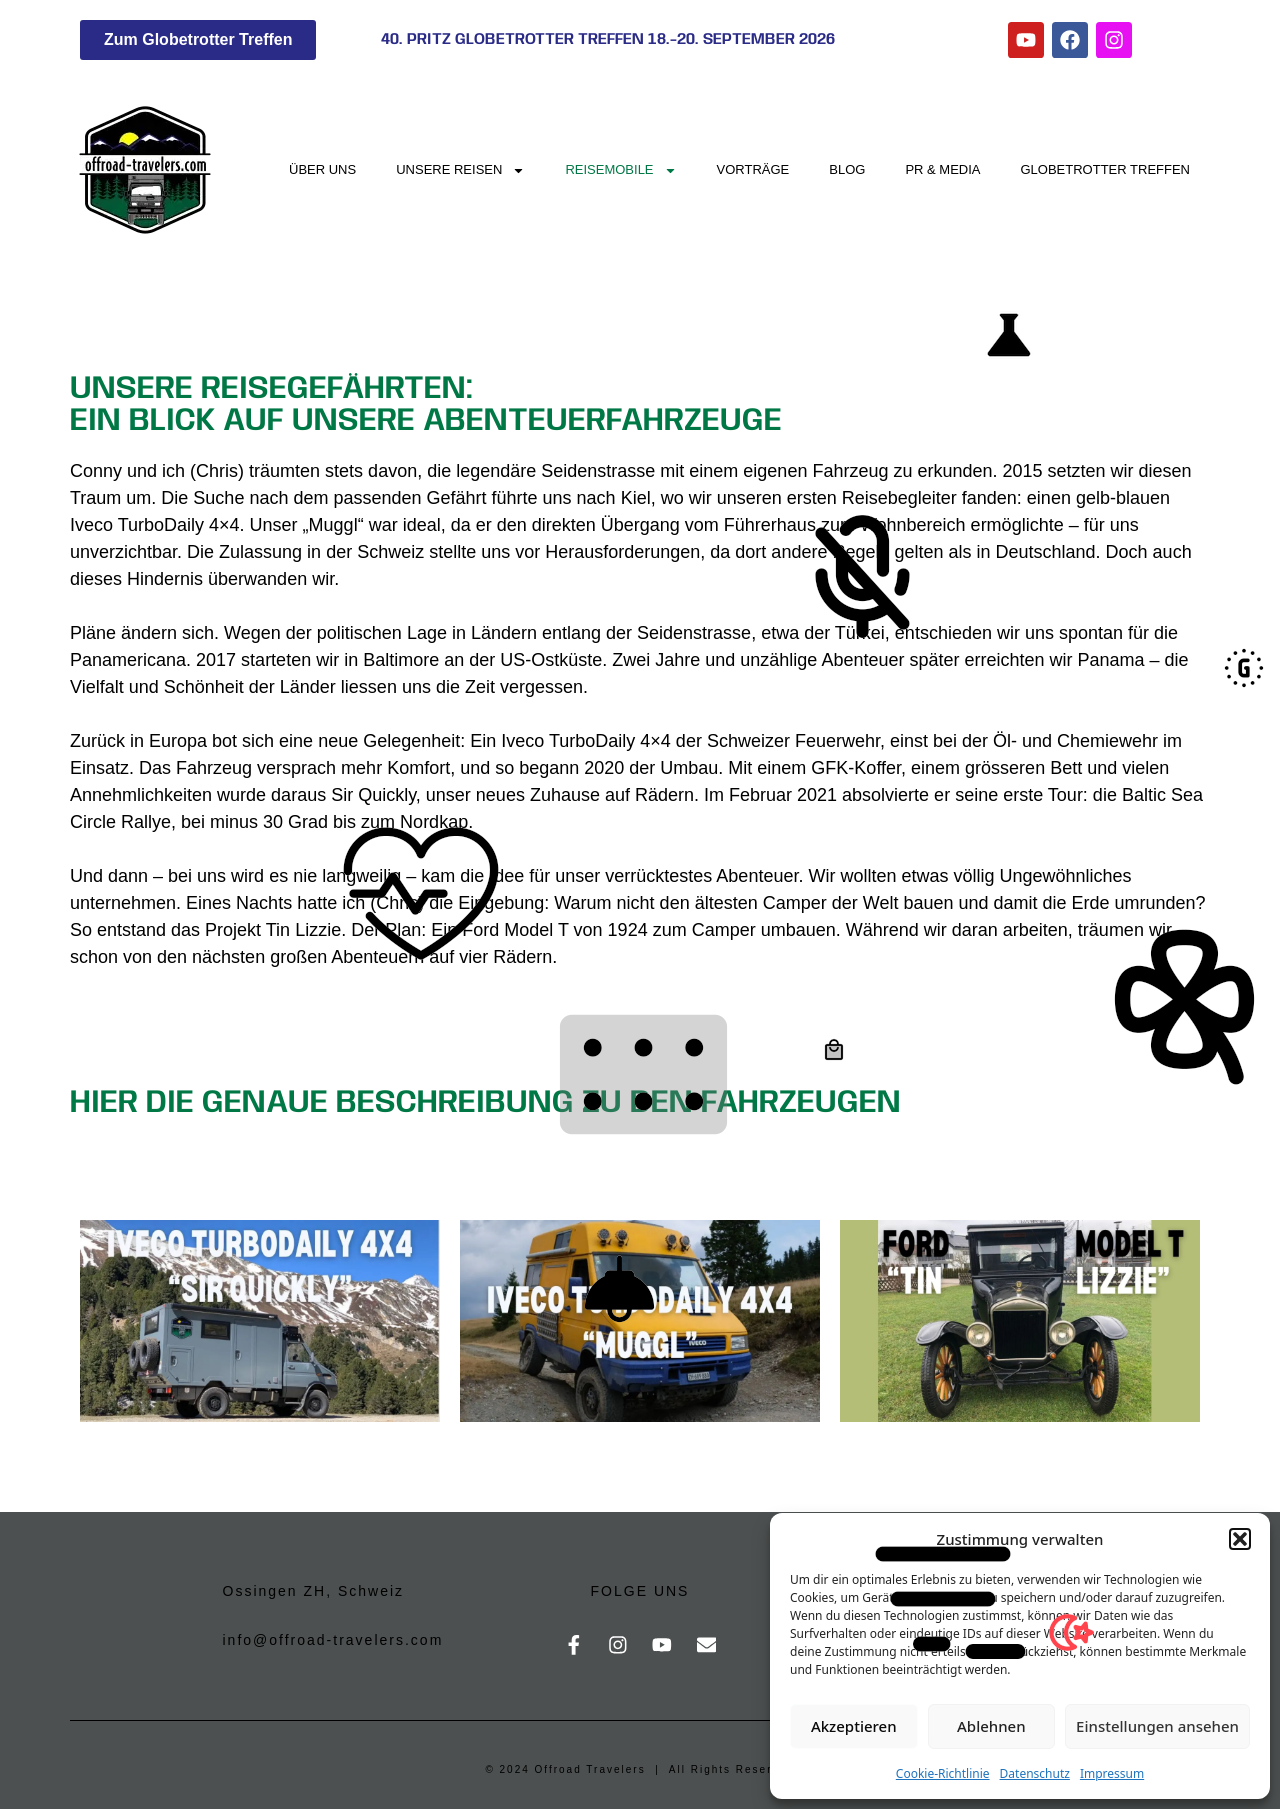 This screenshot has height=1809, width=1280. What do you see at coordinates (1244, 668) in the screenshot?
I see `google account or service indicator` at bounding box center [1244, 668].